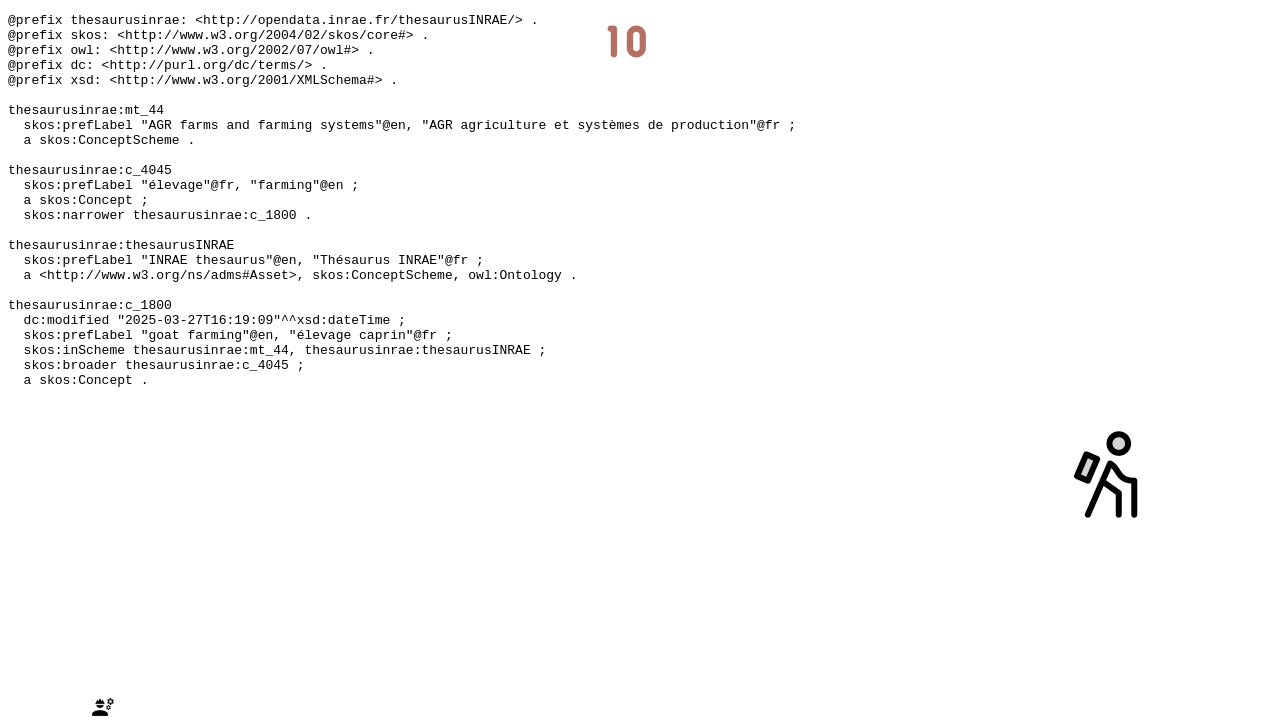  Describe the element at coordinates (103, 707) in the screenshot. I see `access engineering or technical settings` at that location.